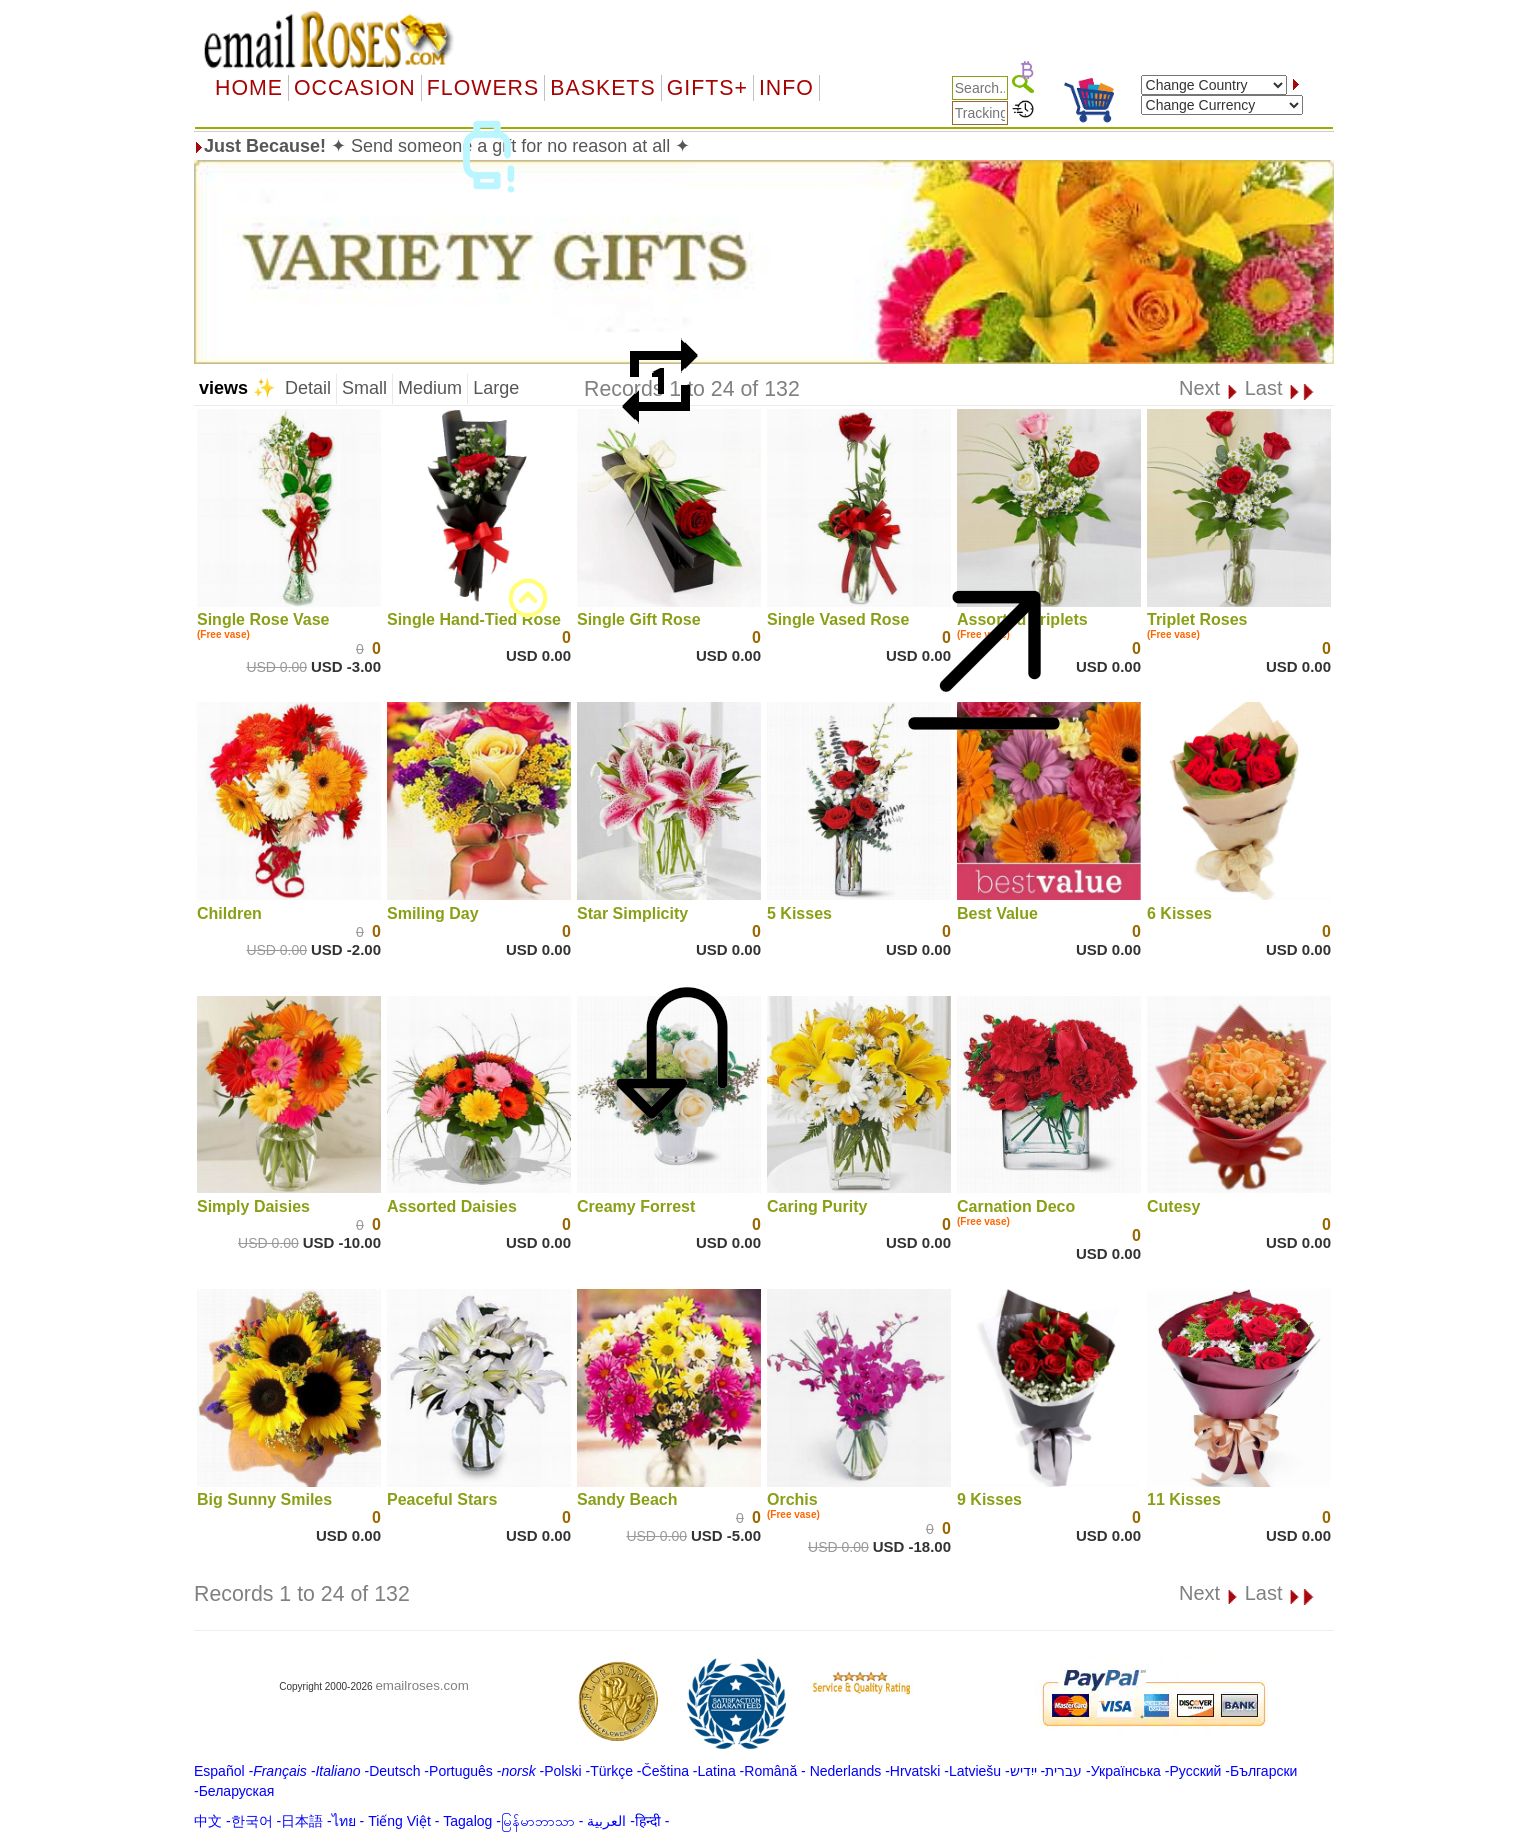 The width and height of the screenshot is (1533, 1841). Describe the element at coordinates (677, 1053) in the screenshot. I see `undo or reverse a previous action` at that location.